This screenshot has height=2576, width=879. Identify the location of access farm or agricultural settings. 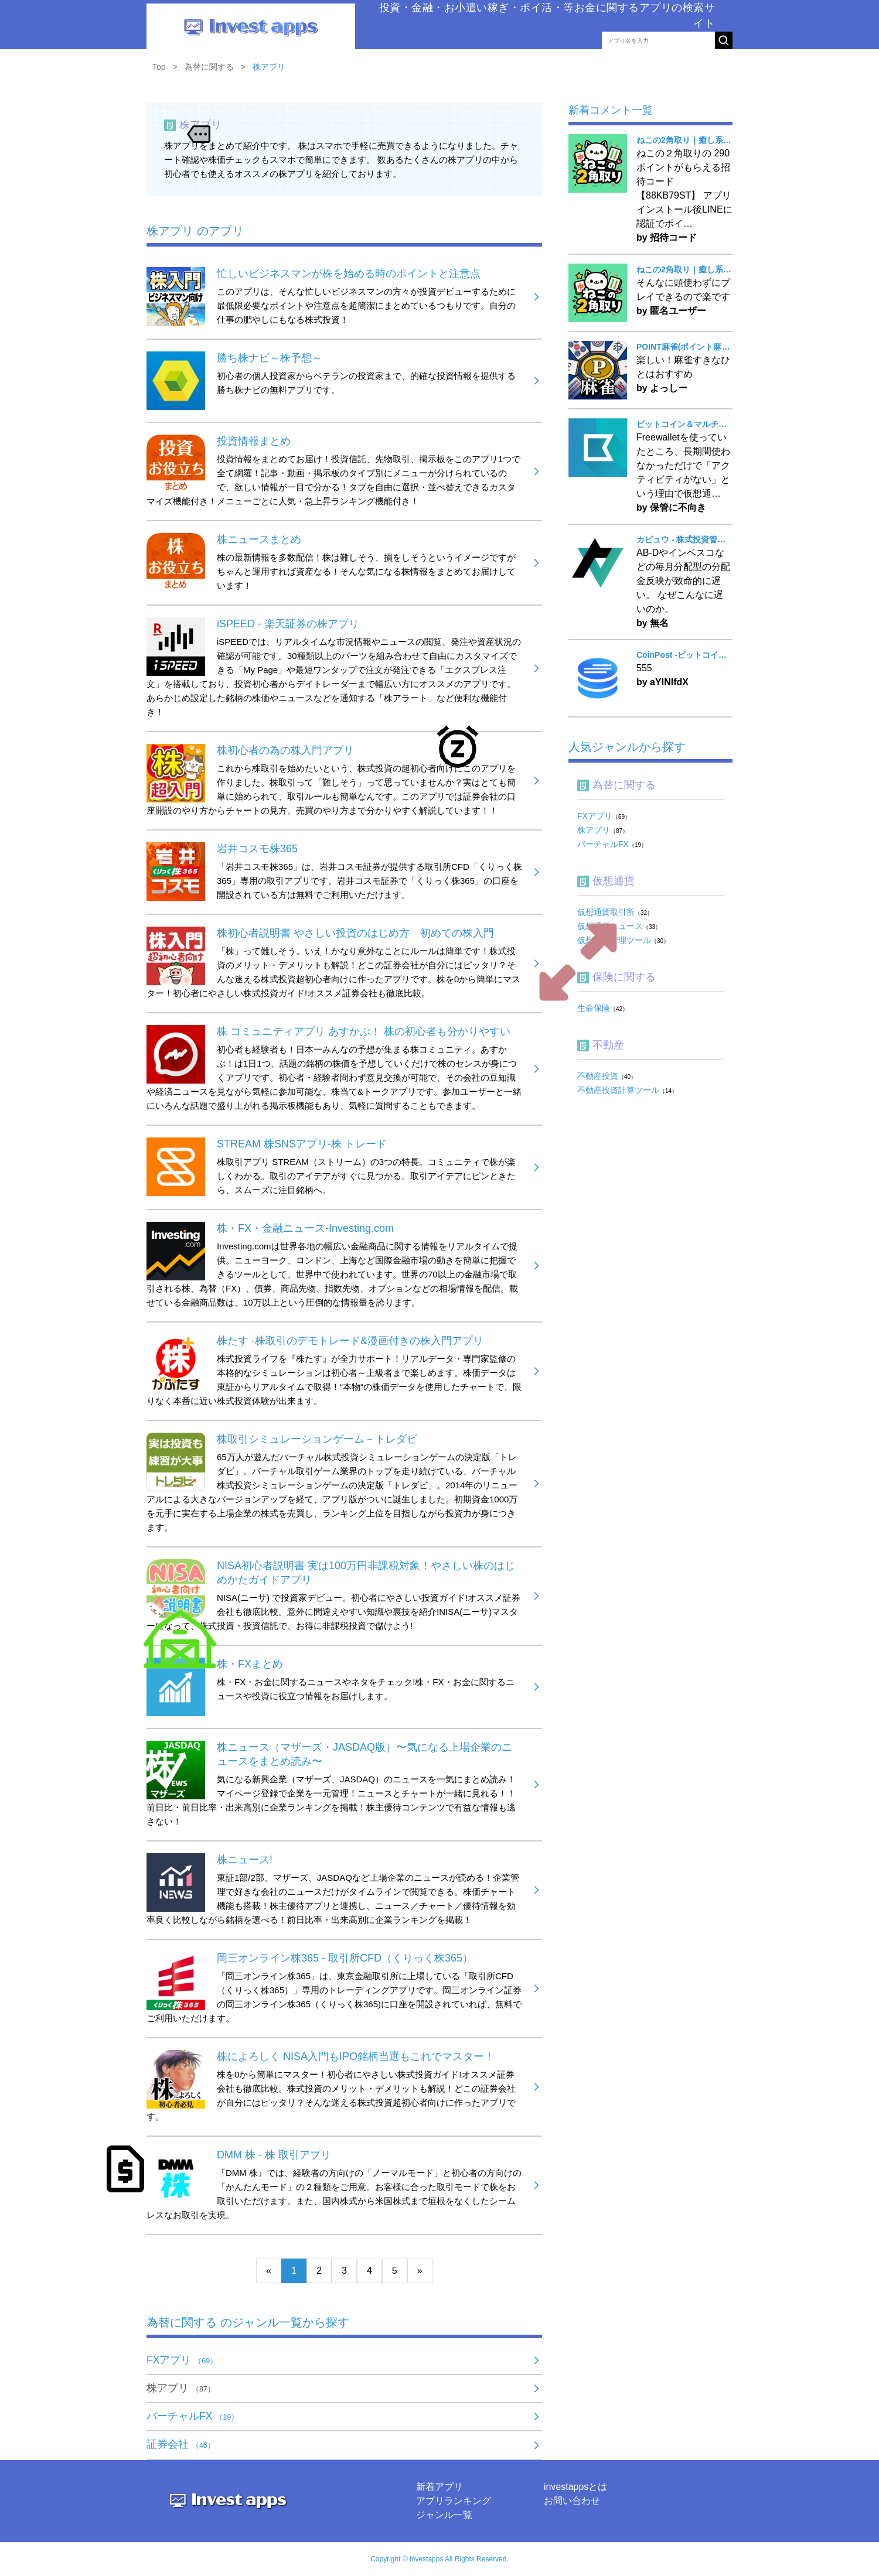
(180, 1644).